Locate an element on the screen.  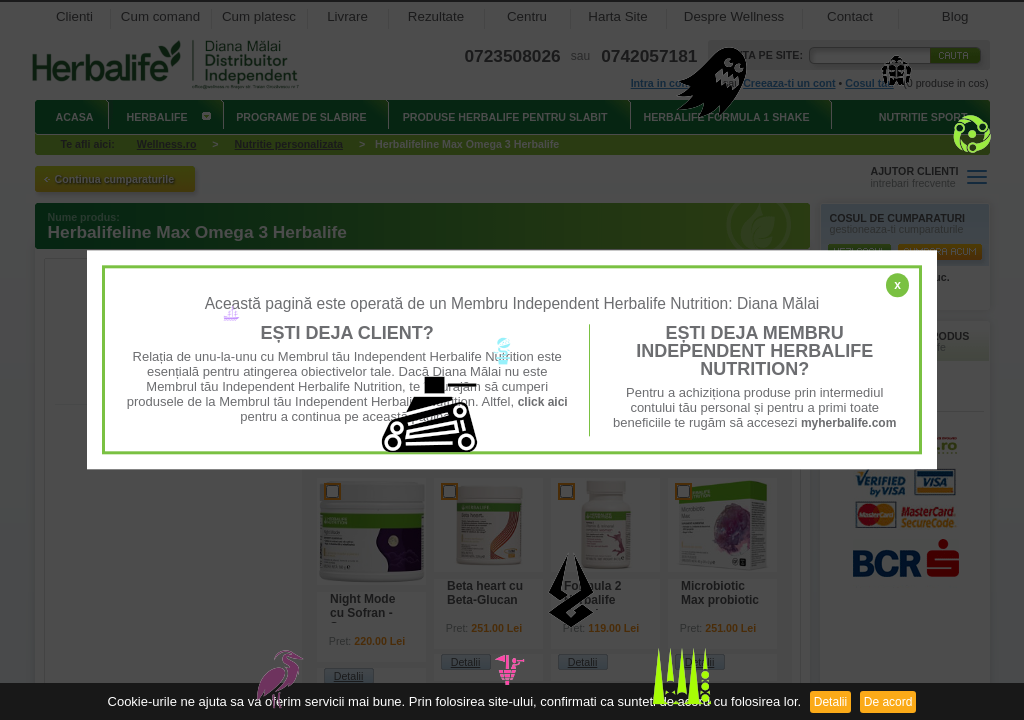
toggle ghost mode or invisible status is located at coordinates (711, 82).